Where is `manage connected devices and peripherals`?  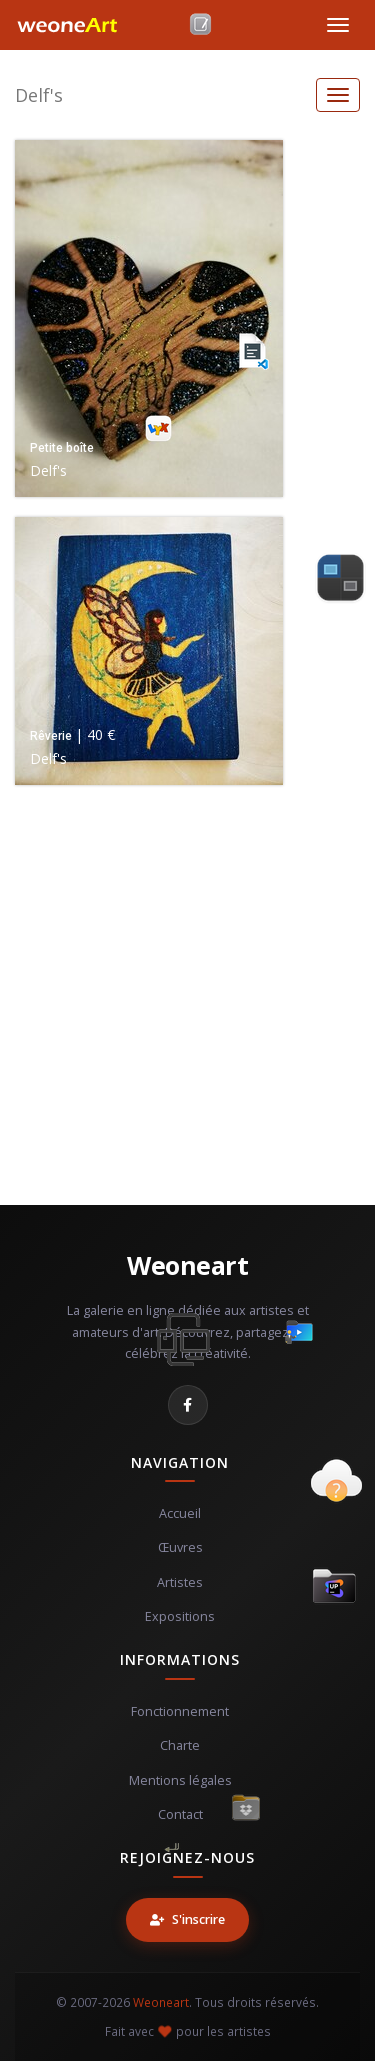 manage connected devices and peripherals is located at coordinates (183, 1339).